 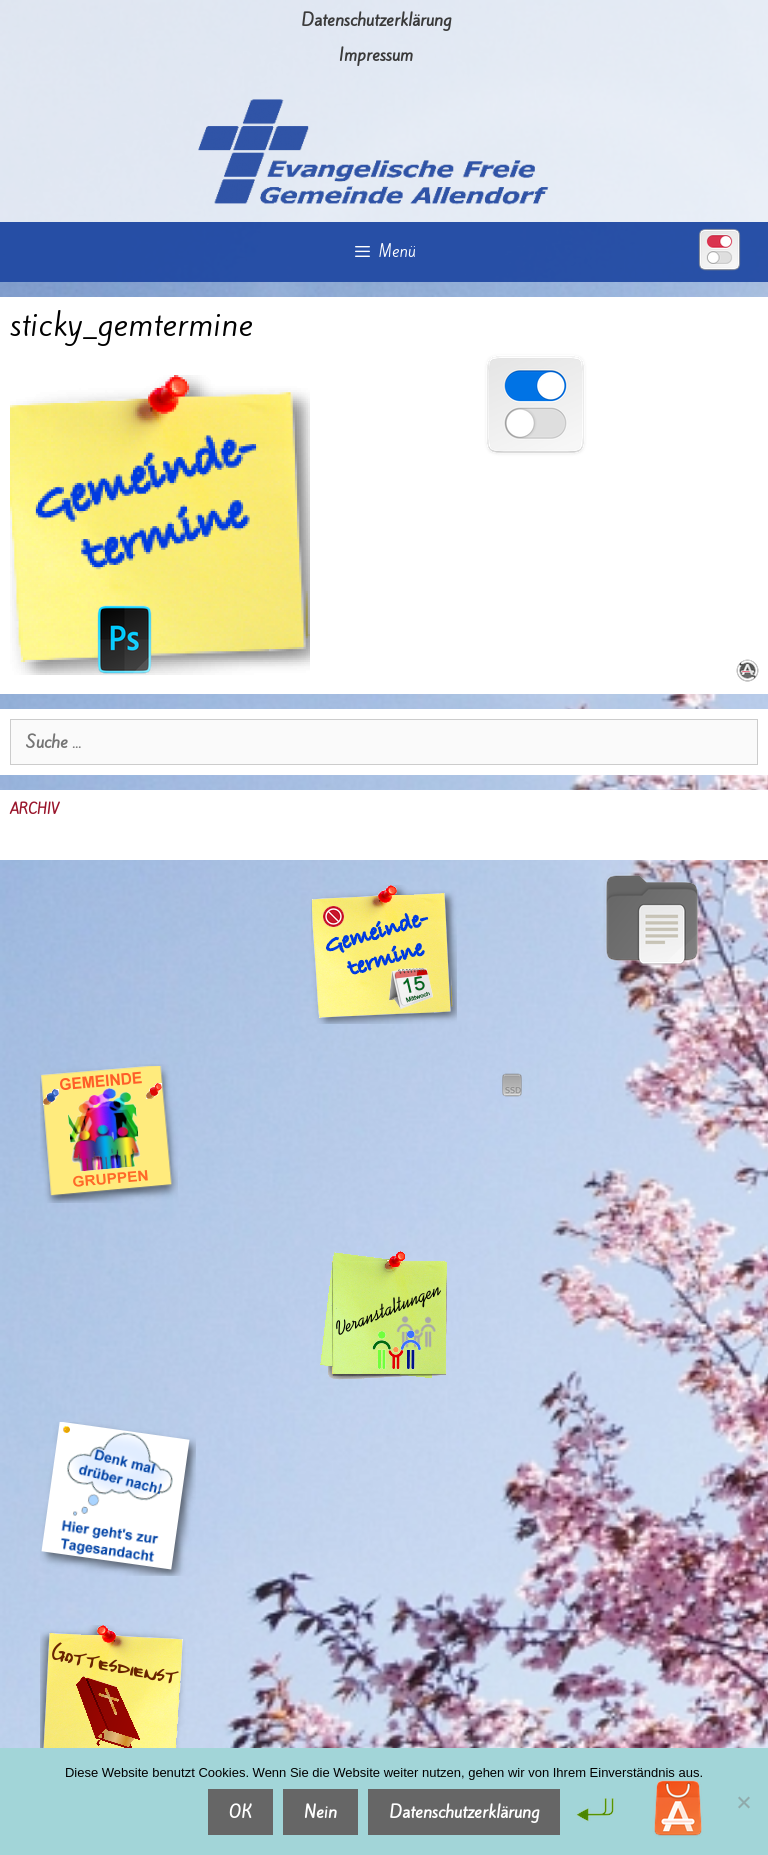 What do you see at coordinates (594, 1809) in the screenshot?
I see `reply to all recipients in an email thread` at bounding box center [594, 1809].